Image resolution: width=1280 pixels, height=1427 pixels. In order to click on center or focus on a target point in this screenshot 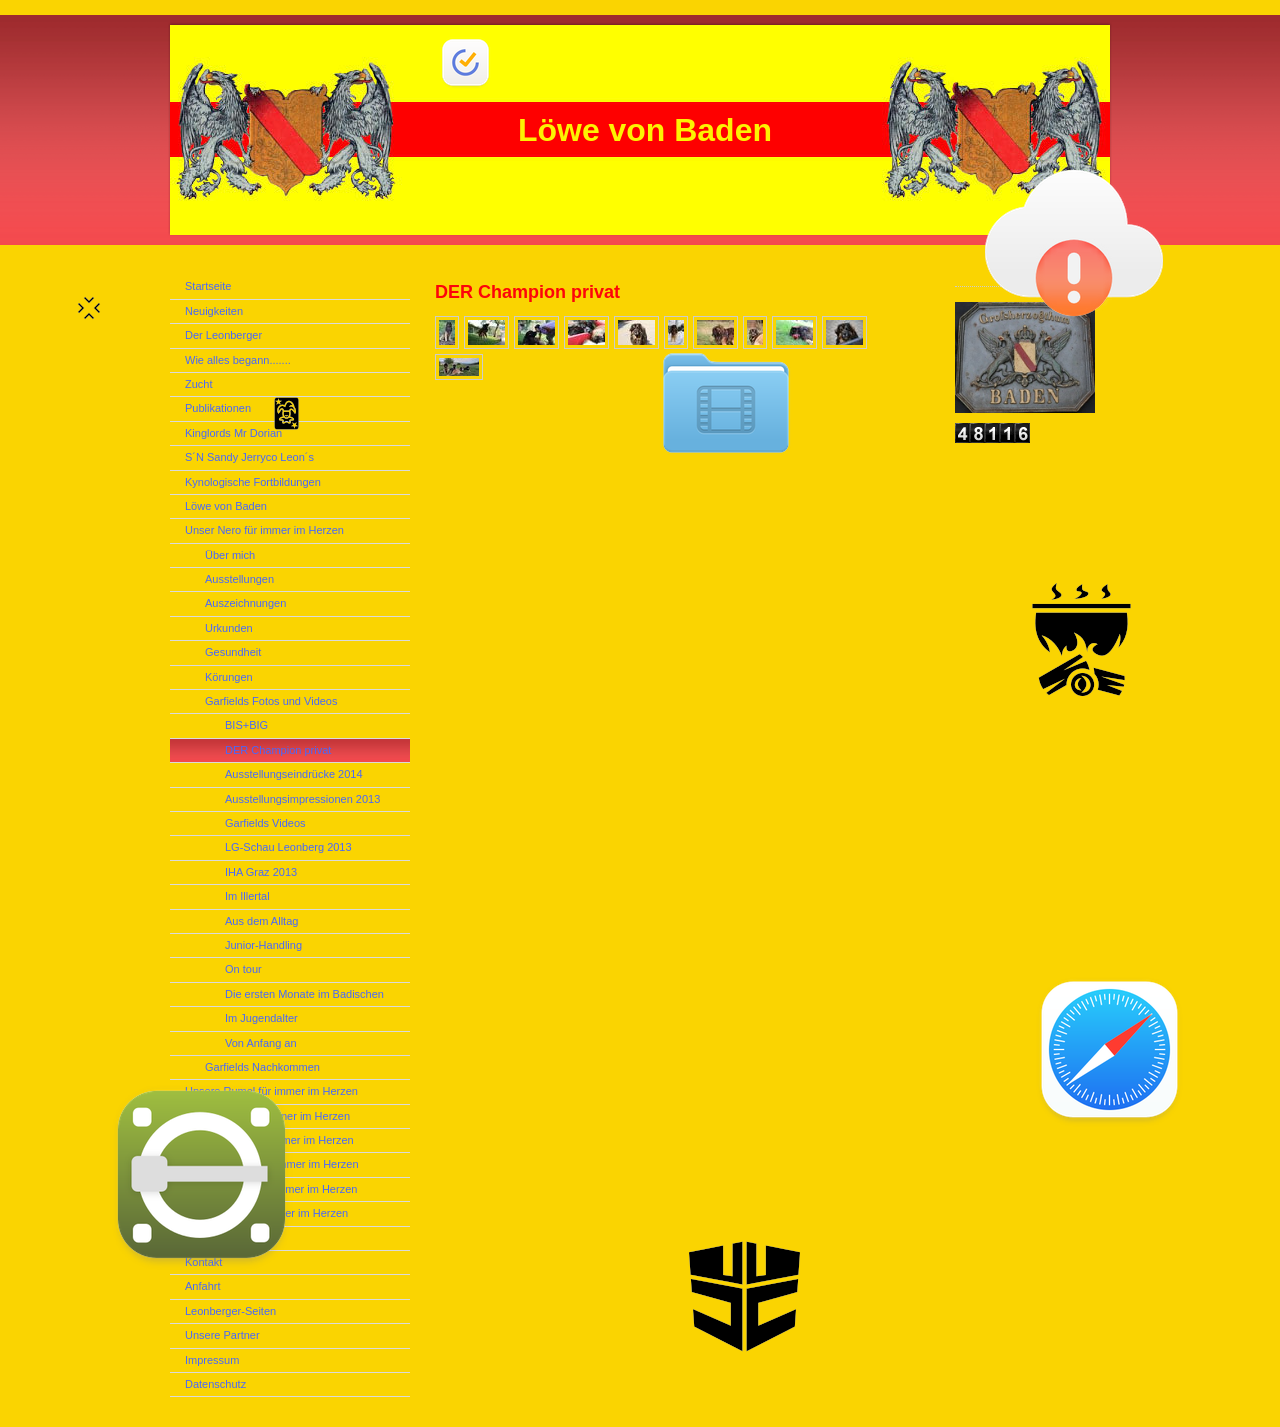, I will do `click(89, 308)`.